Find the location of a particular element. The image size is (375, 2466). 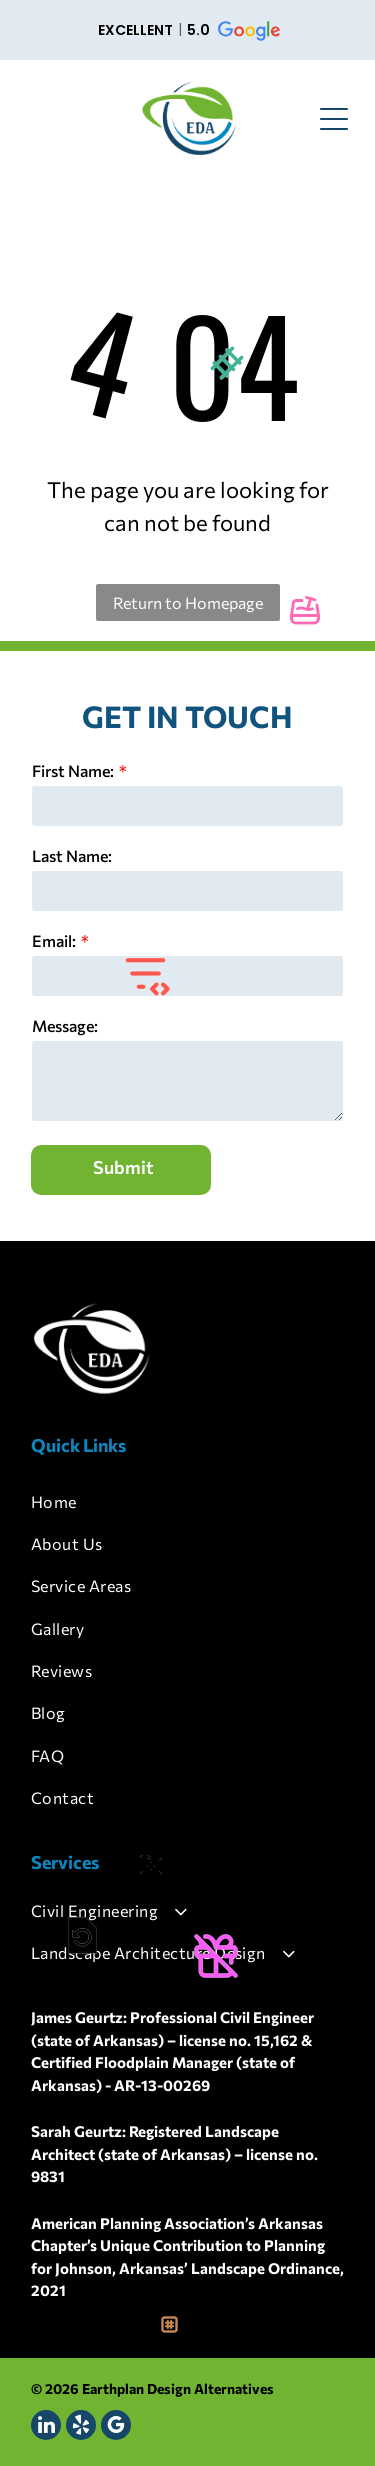

access sandbox or testing environment is located at coordinates (305, 611).